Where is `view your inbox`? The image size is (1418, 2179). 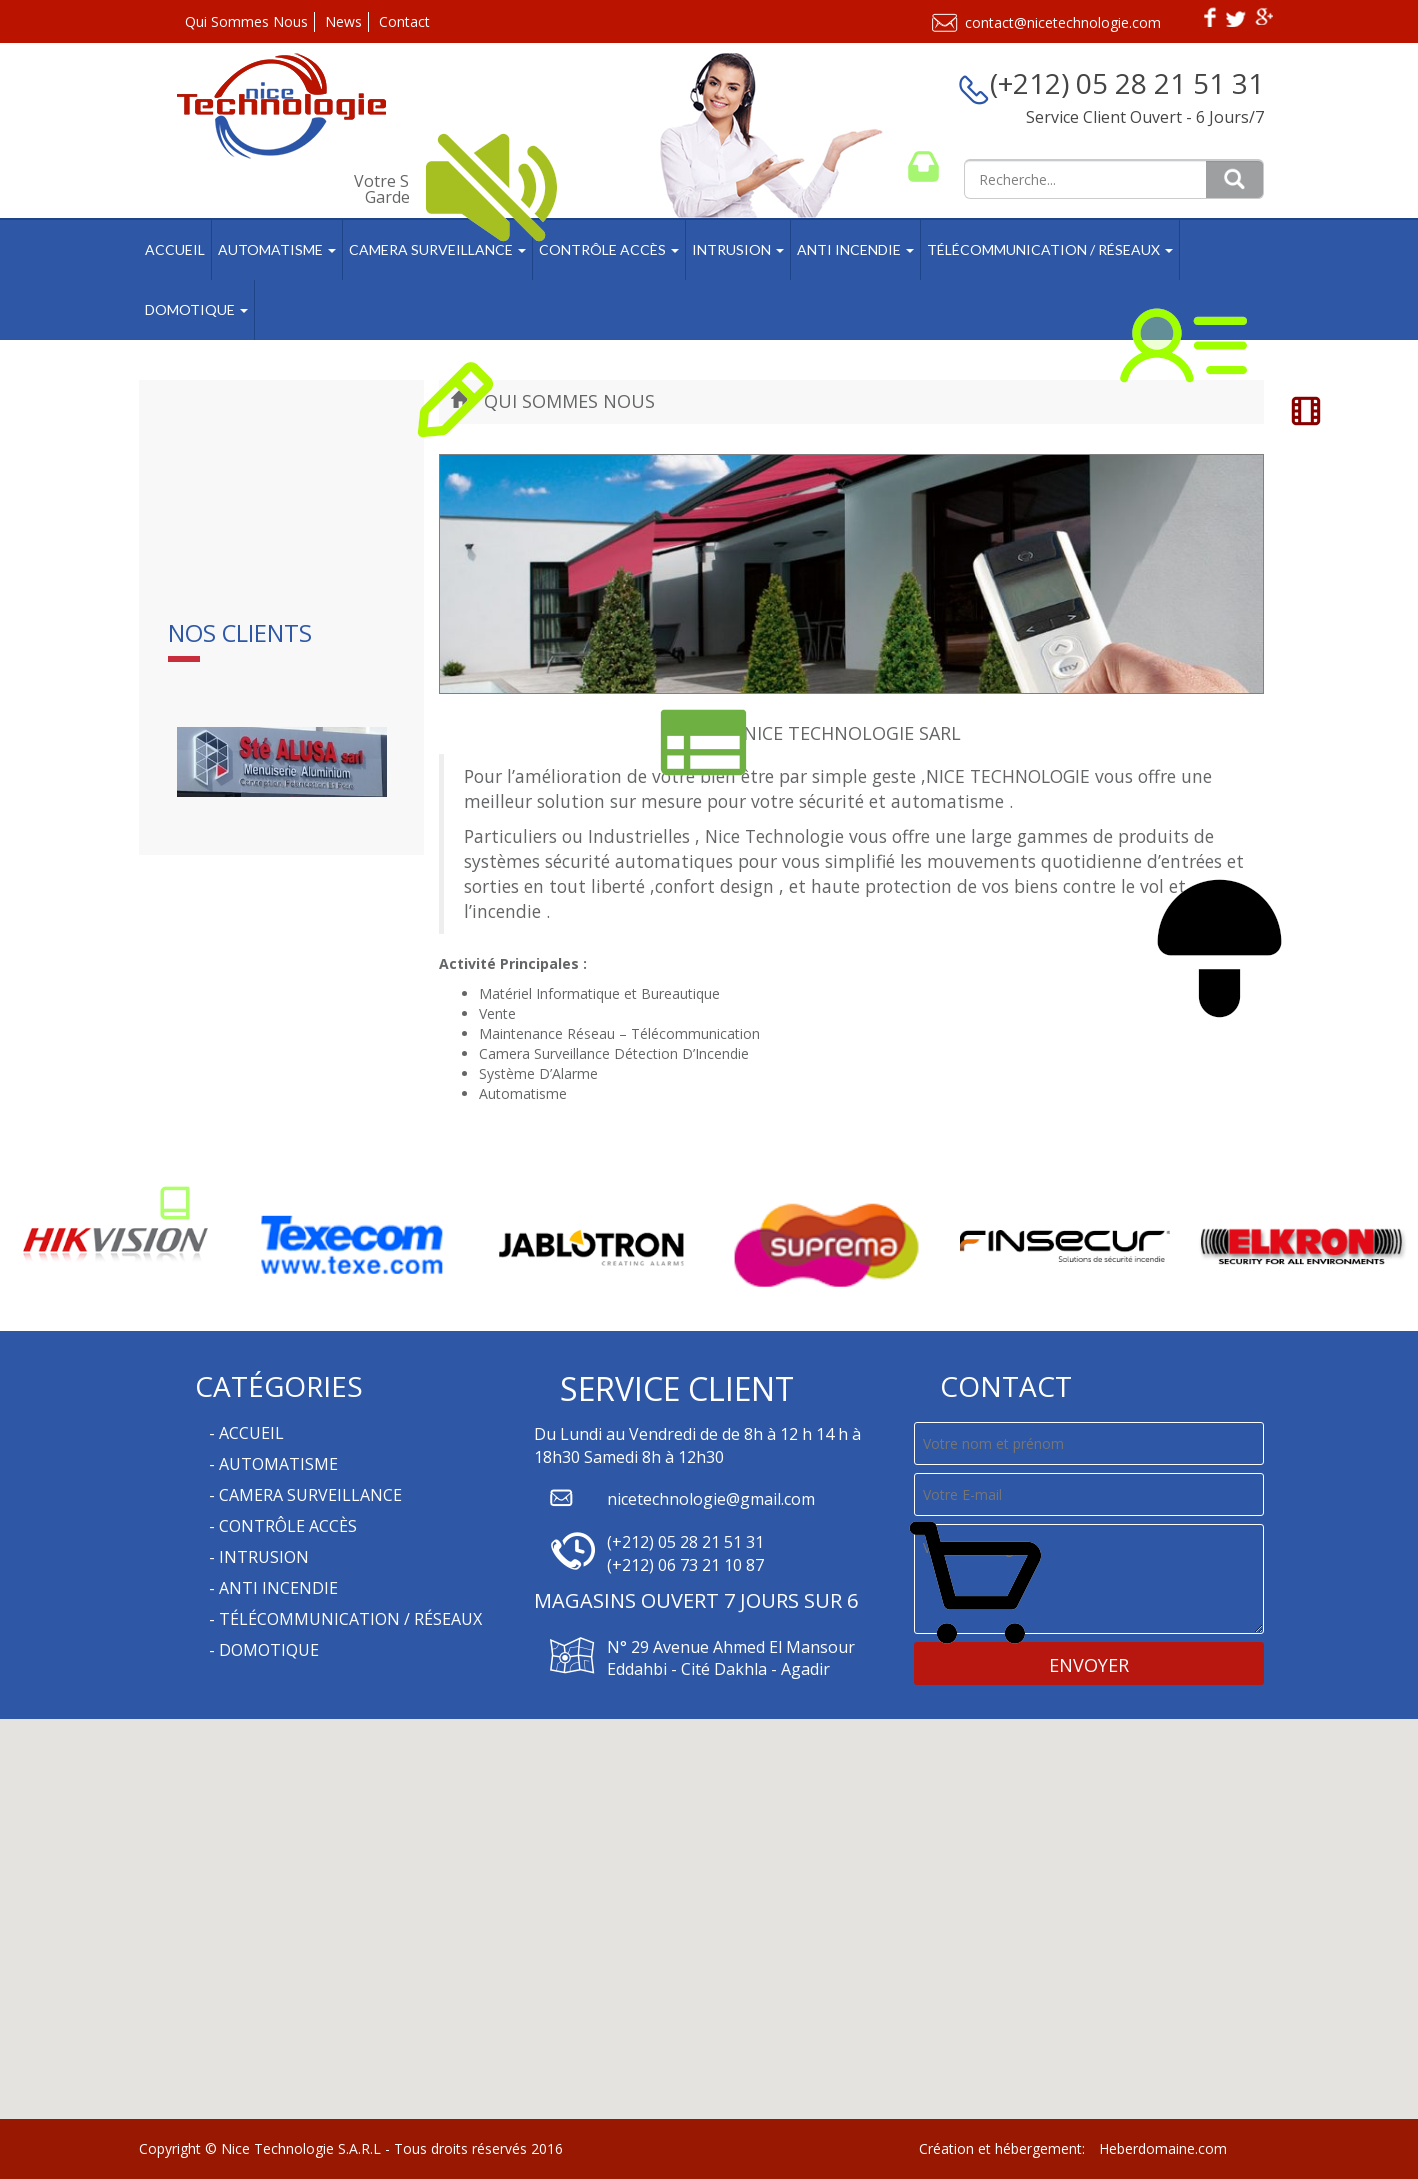 view your inbox is located at coordinates (923, 166).